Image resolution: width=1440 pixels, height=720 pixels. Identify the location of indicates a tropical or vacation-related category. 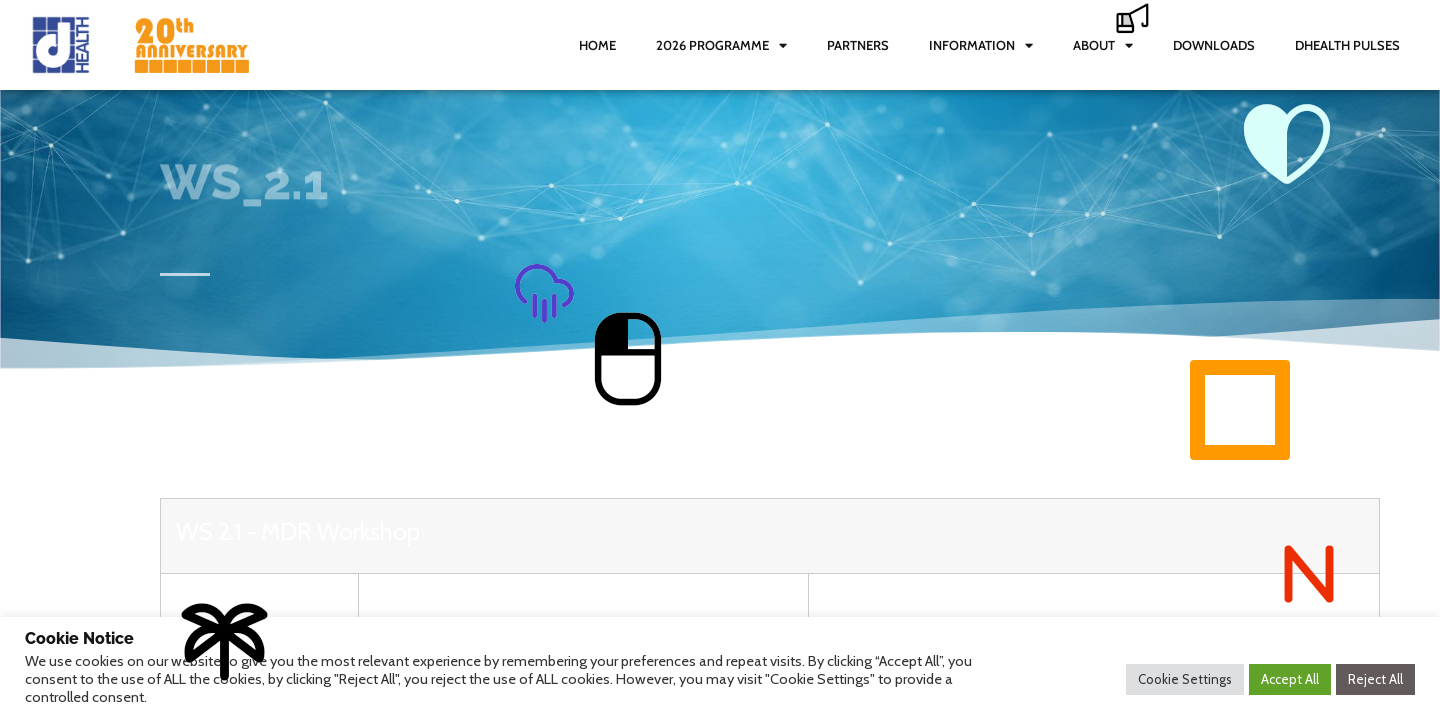
(224, 640).